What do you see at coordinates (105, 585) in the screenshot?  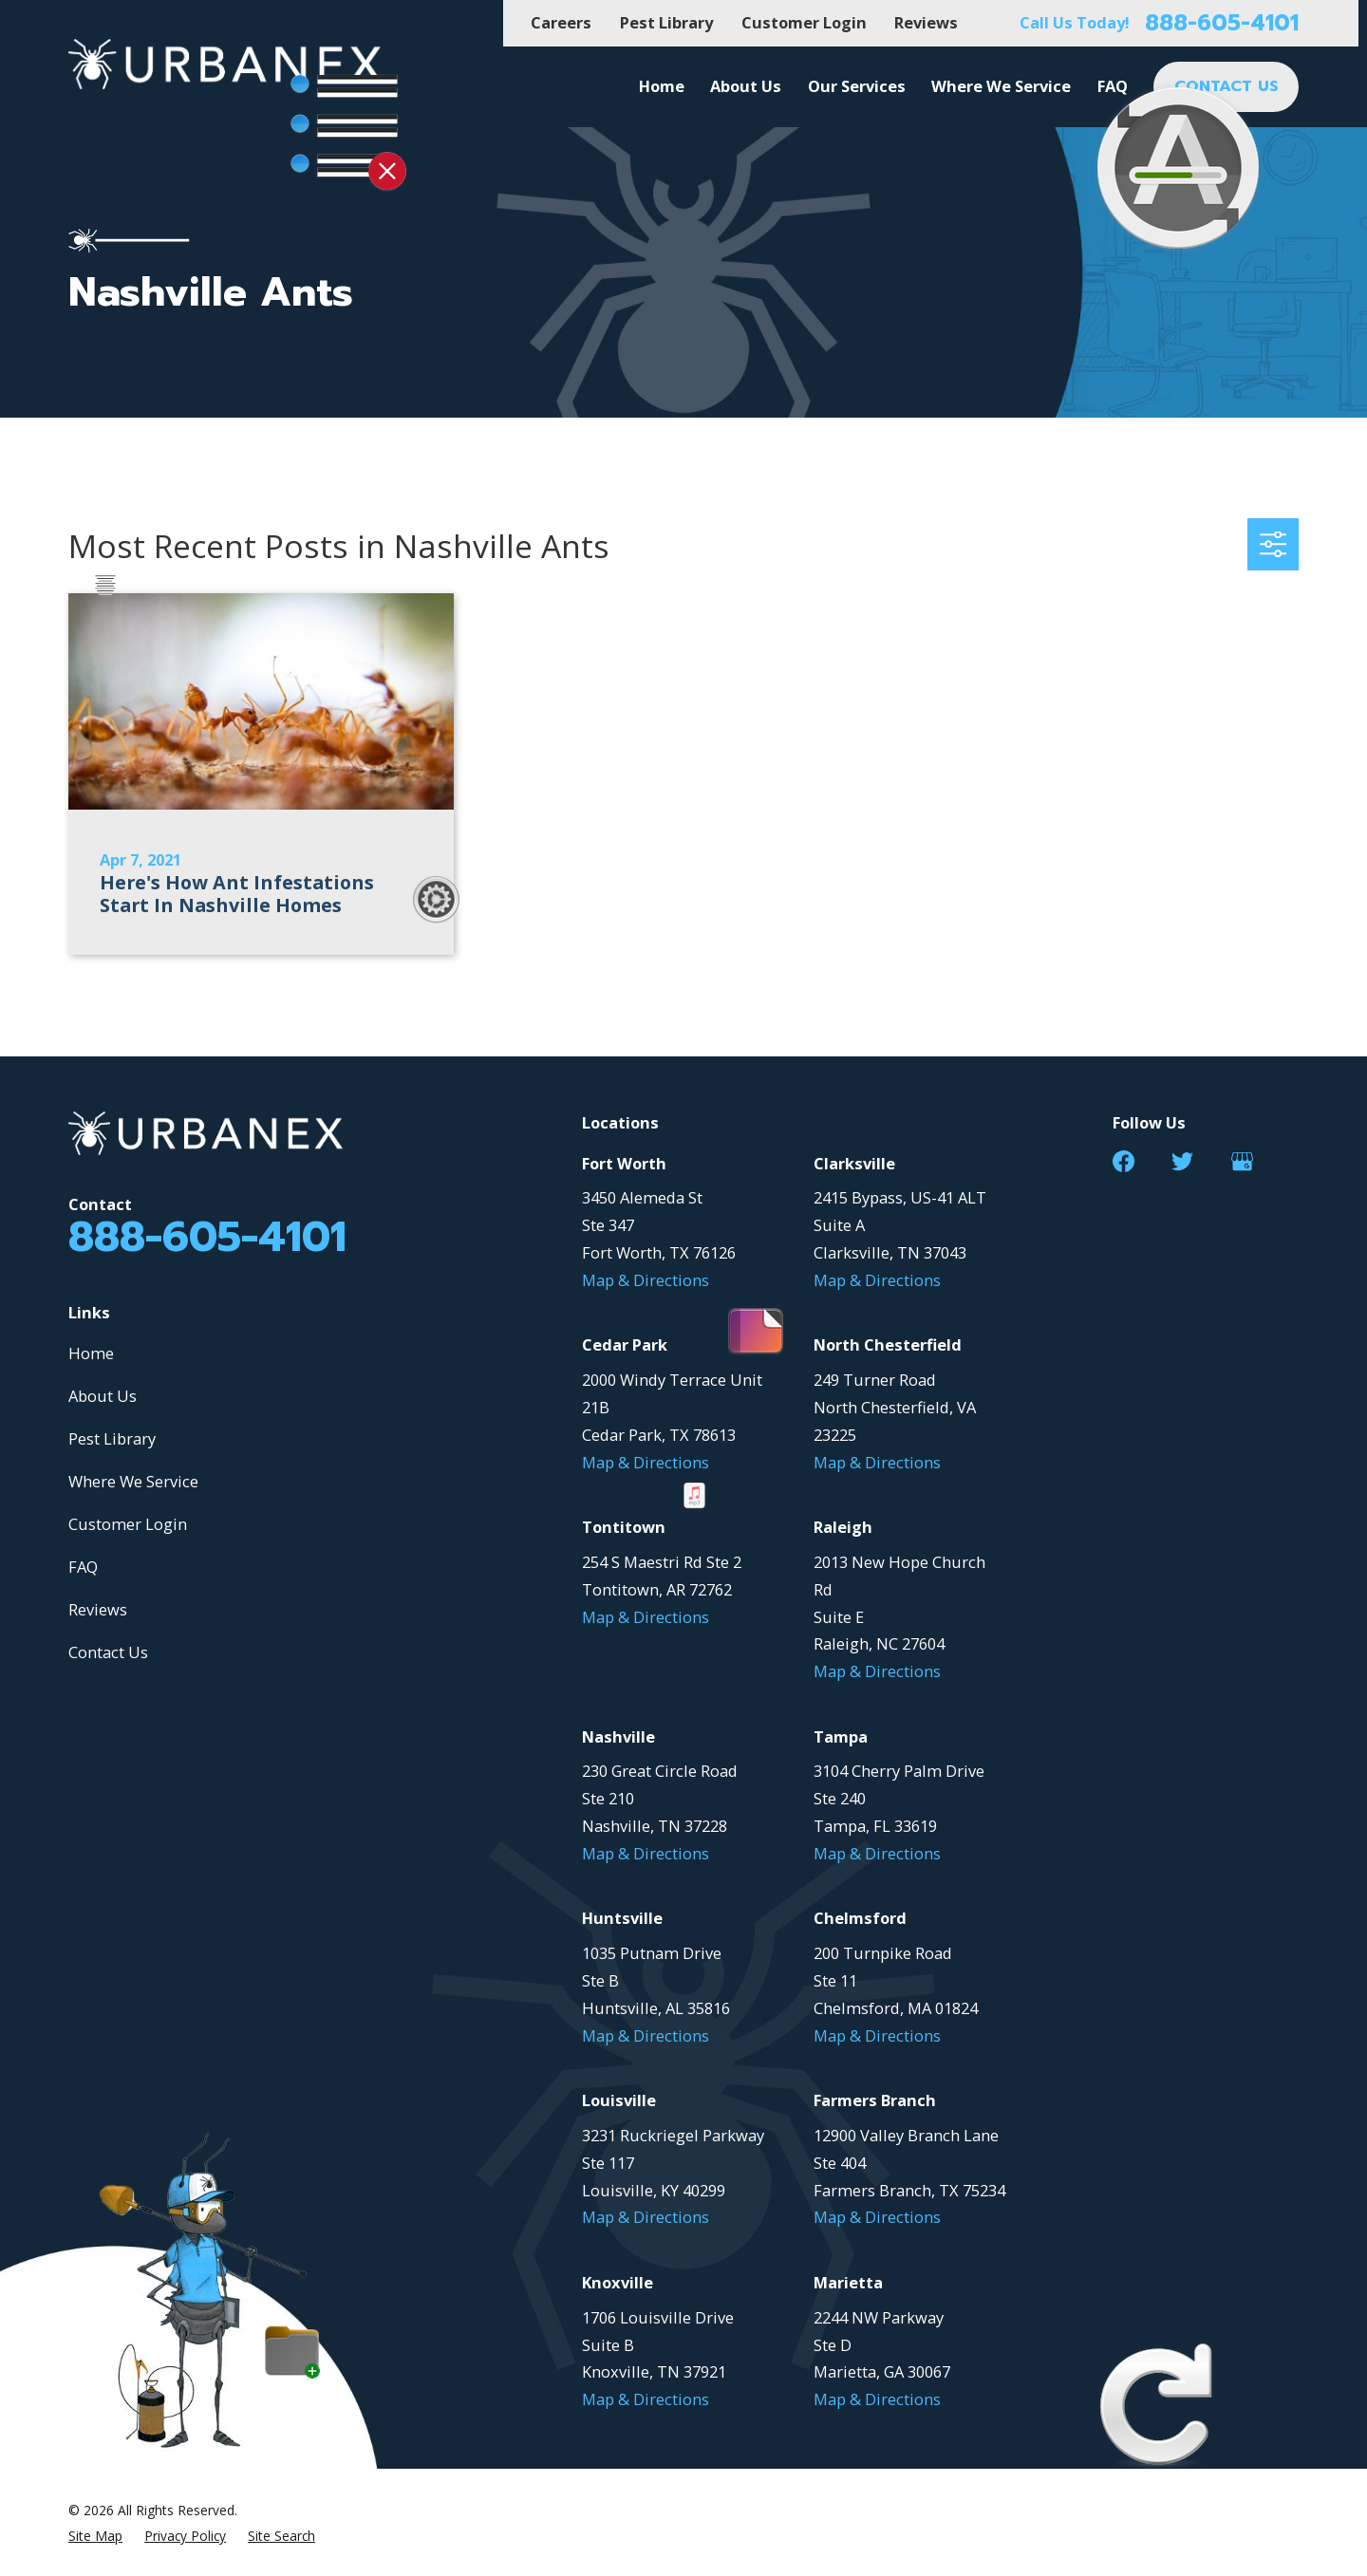 I see `center align text` at bounding box center [105, 585].